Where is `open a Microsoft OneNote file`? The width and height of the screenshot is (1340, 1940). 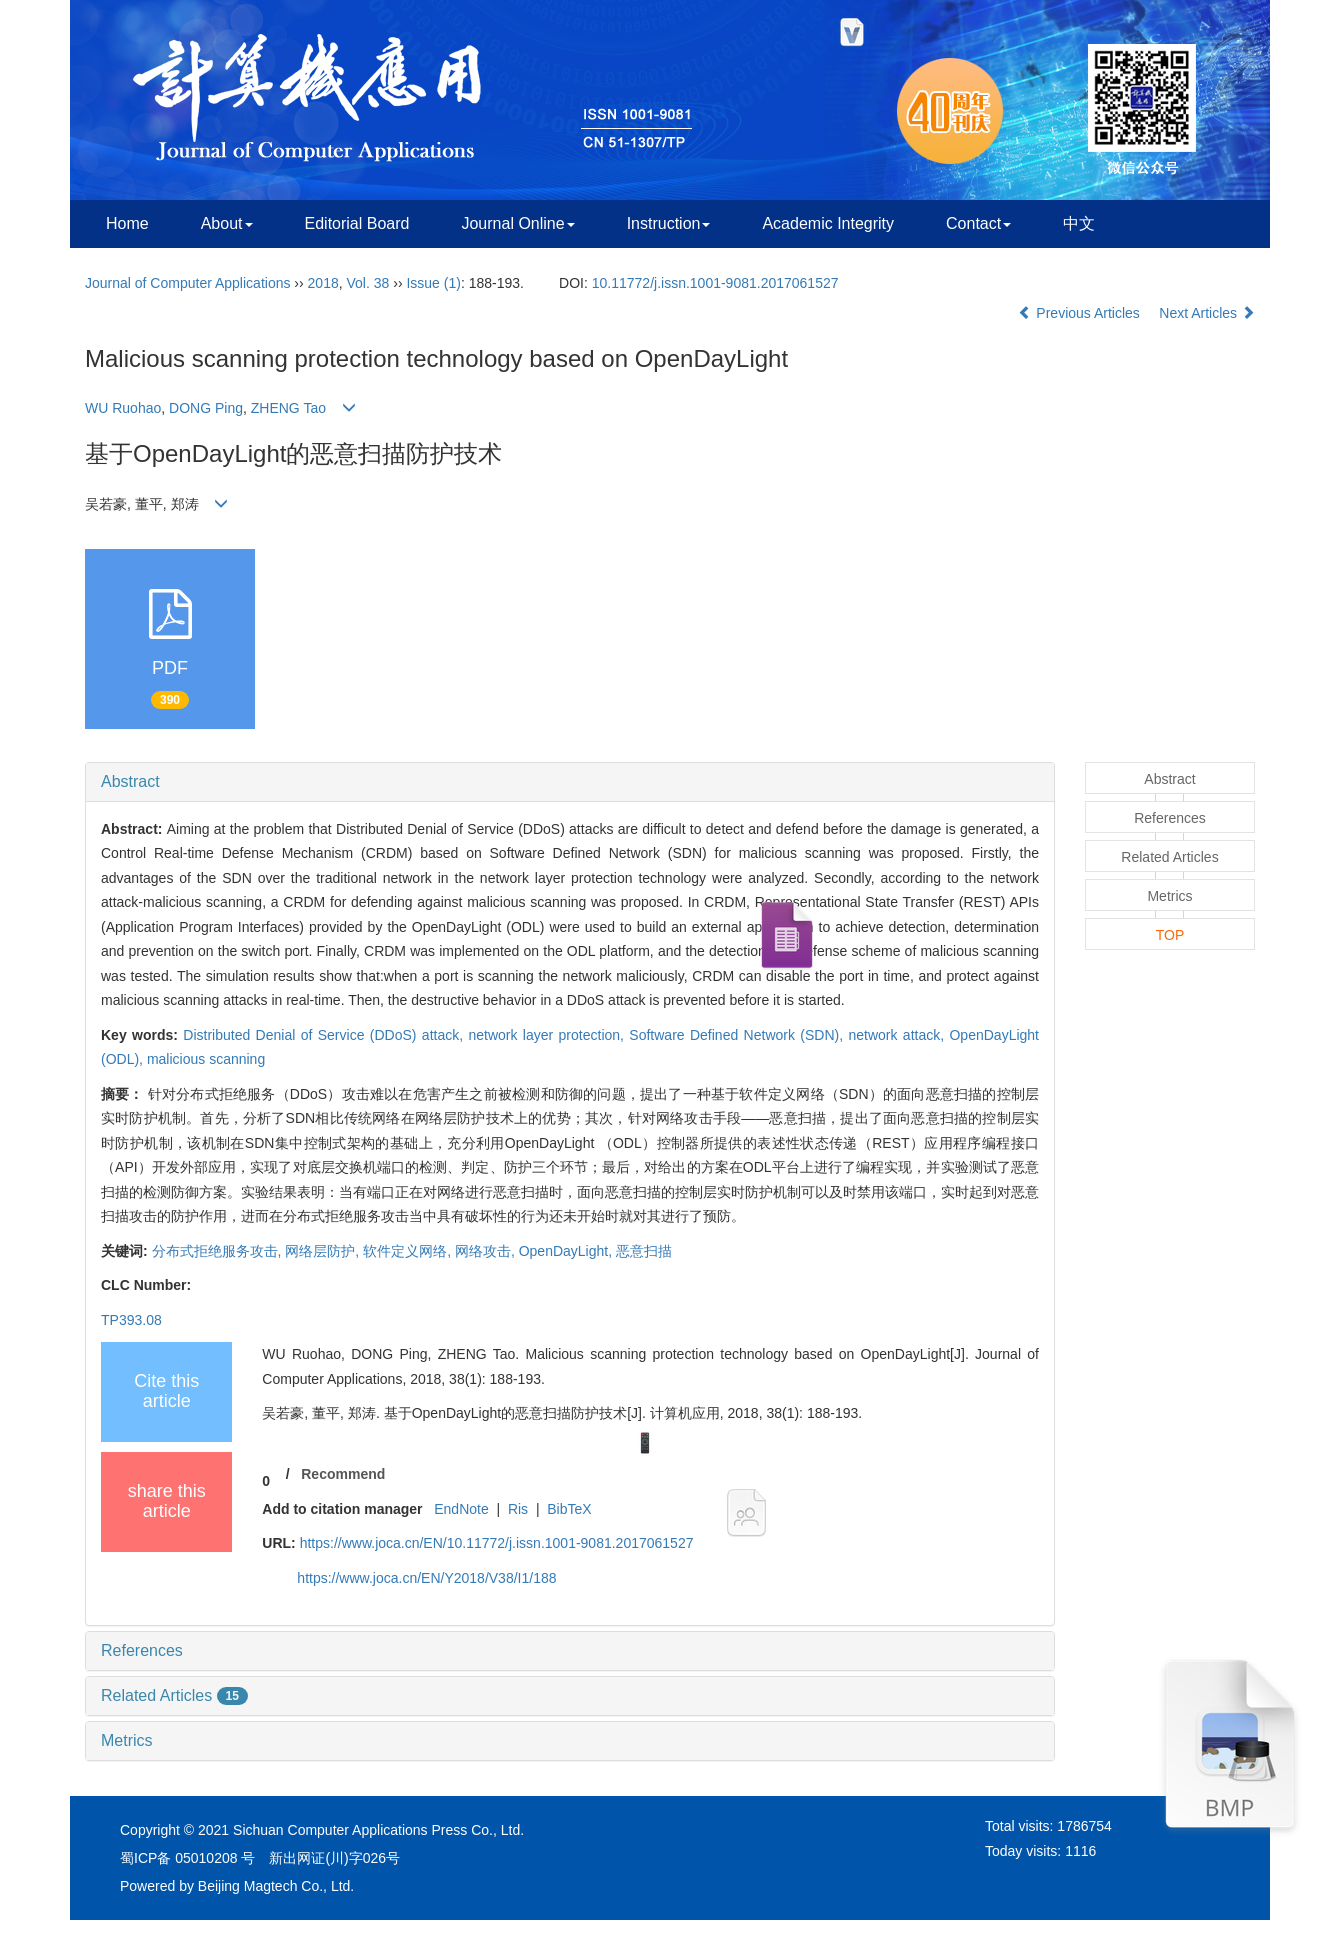 open a Microsoft OneNote file is located at coordinates (787, 935).